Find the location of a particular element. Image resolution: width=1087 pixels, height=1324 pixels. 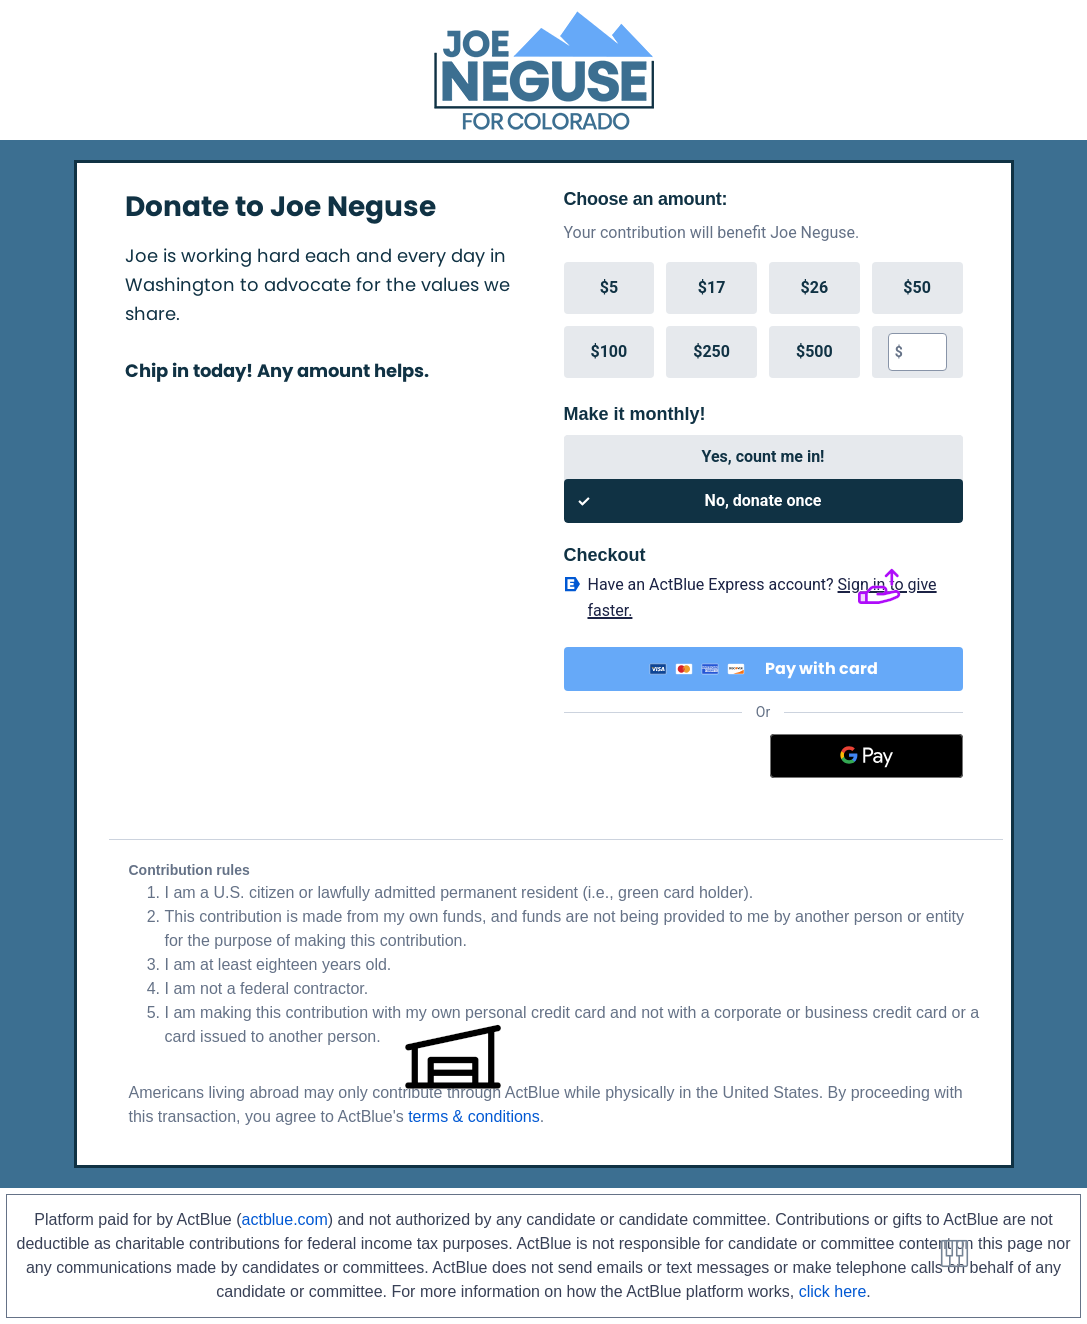

open music or piano app is located at coordinates (954, 1253).